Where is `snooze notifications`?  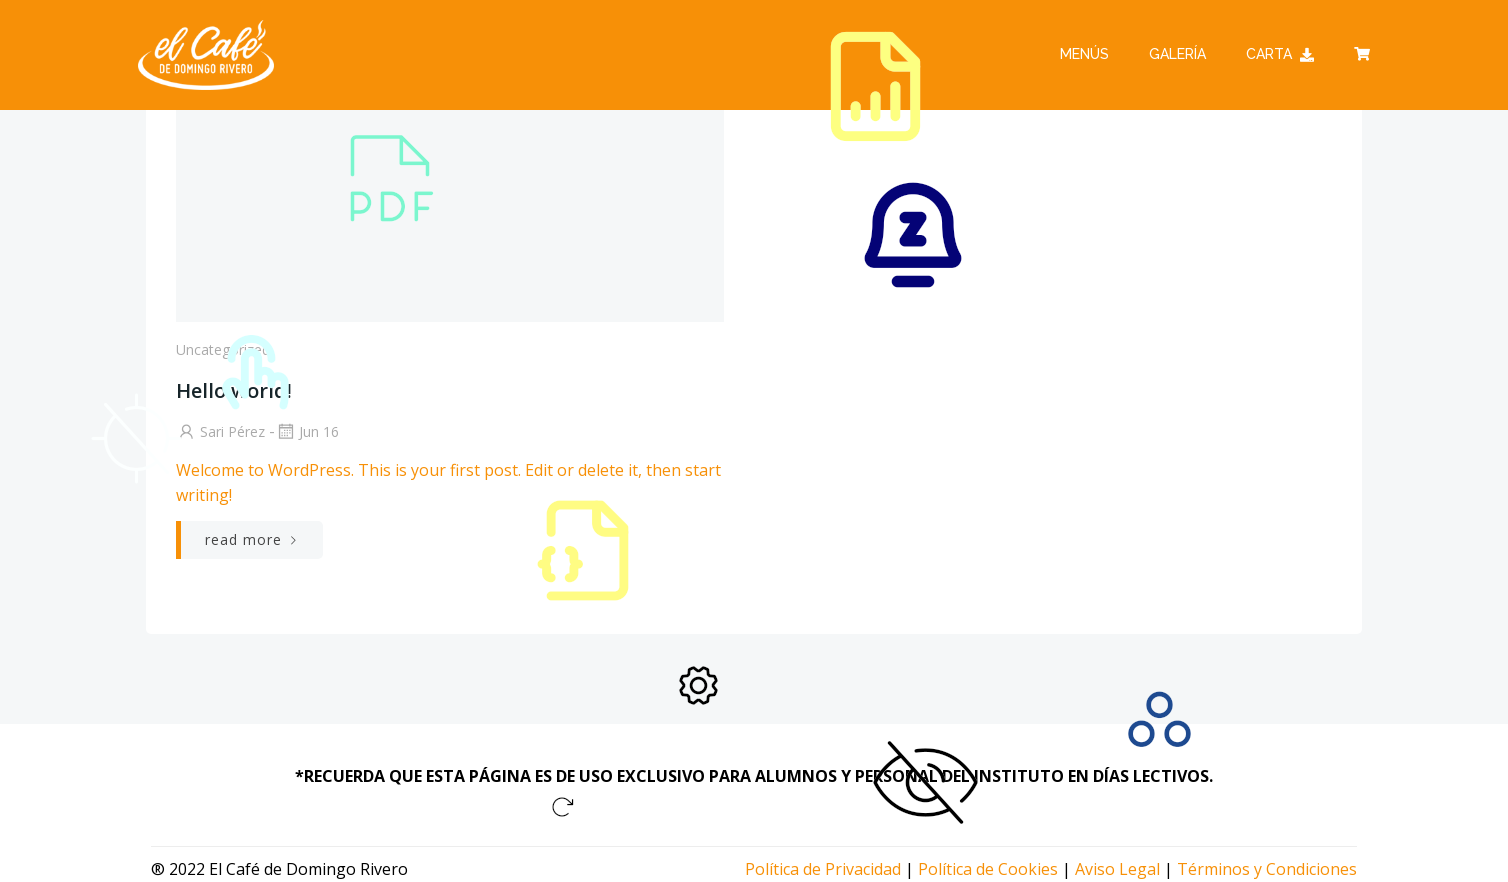
snooze notifications is located at coordinates (913, 235).